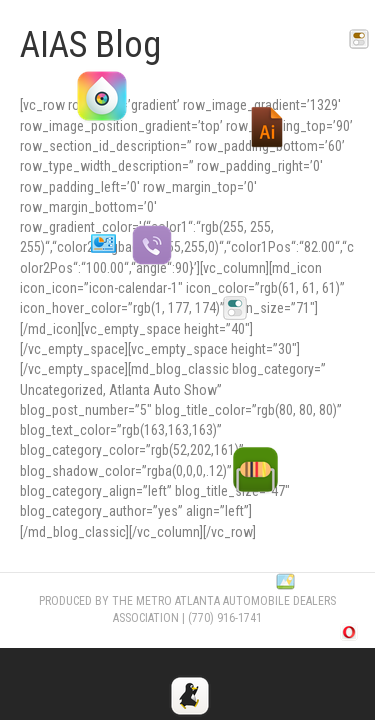 Image resolution: width=375 pixels, height=720 pixels. I want to click on open ColorCode app, so click(255, 469).